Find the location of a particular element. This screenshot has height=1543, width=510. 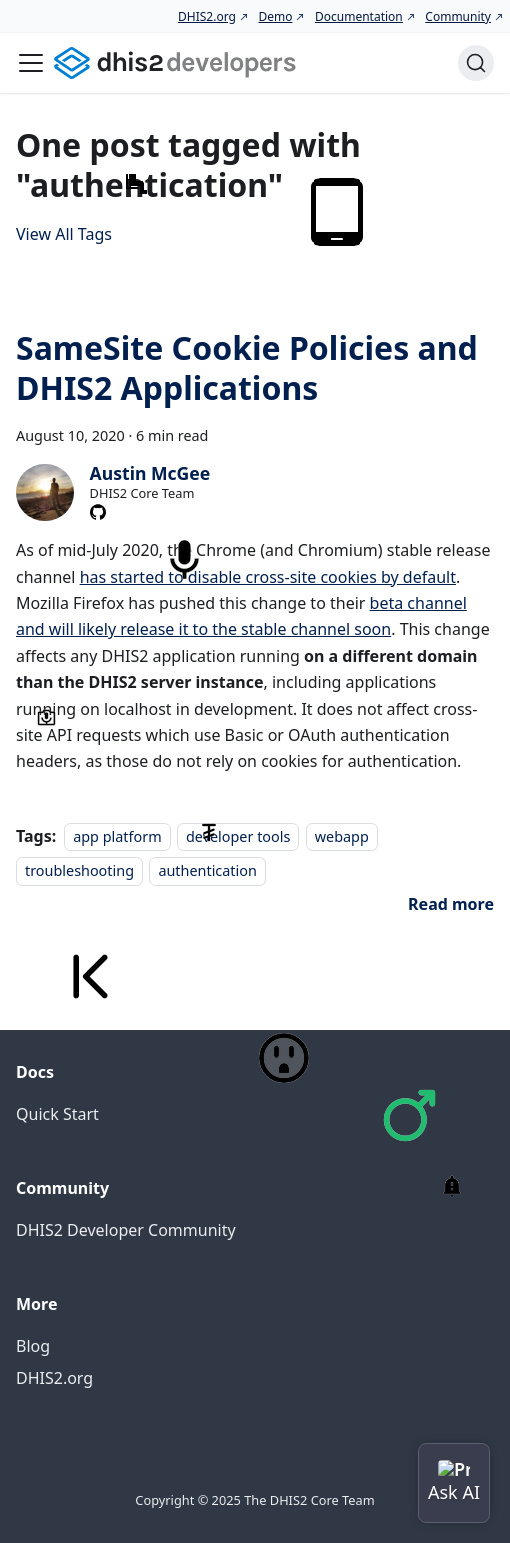

indicates power outlet or electrical socket availability is located at coordinates (284, 1058).